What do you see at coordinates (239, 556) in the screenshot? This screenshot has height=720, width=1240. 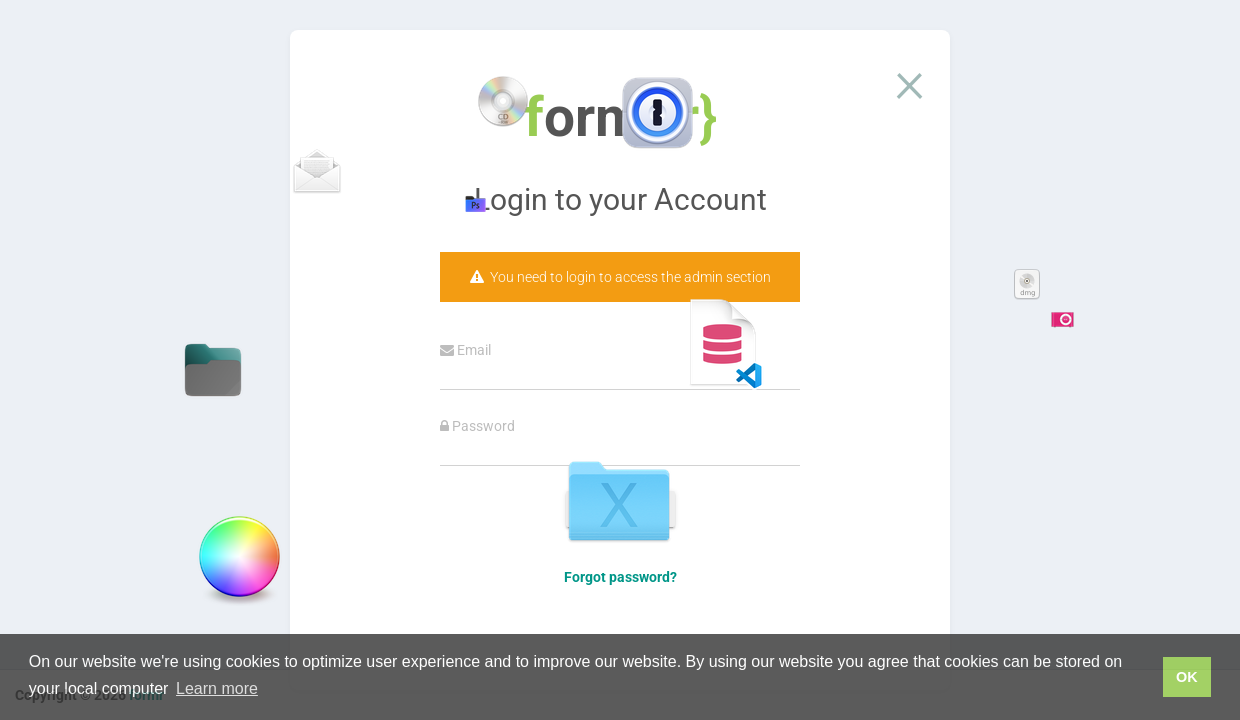 I see `customize profile background color` at bounding box center [239, 556].